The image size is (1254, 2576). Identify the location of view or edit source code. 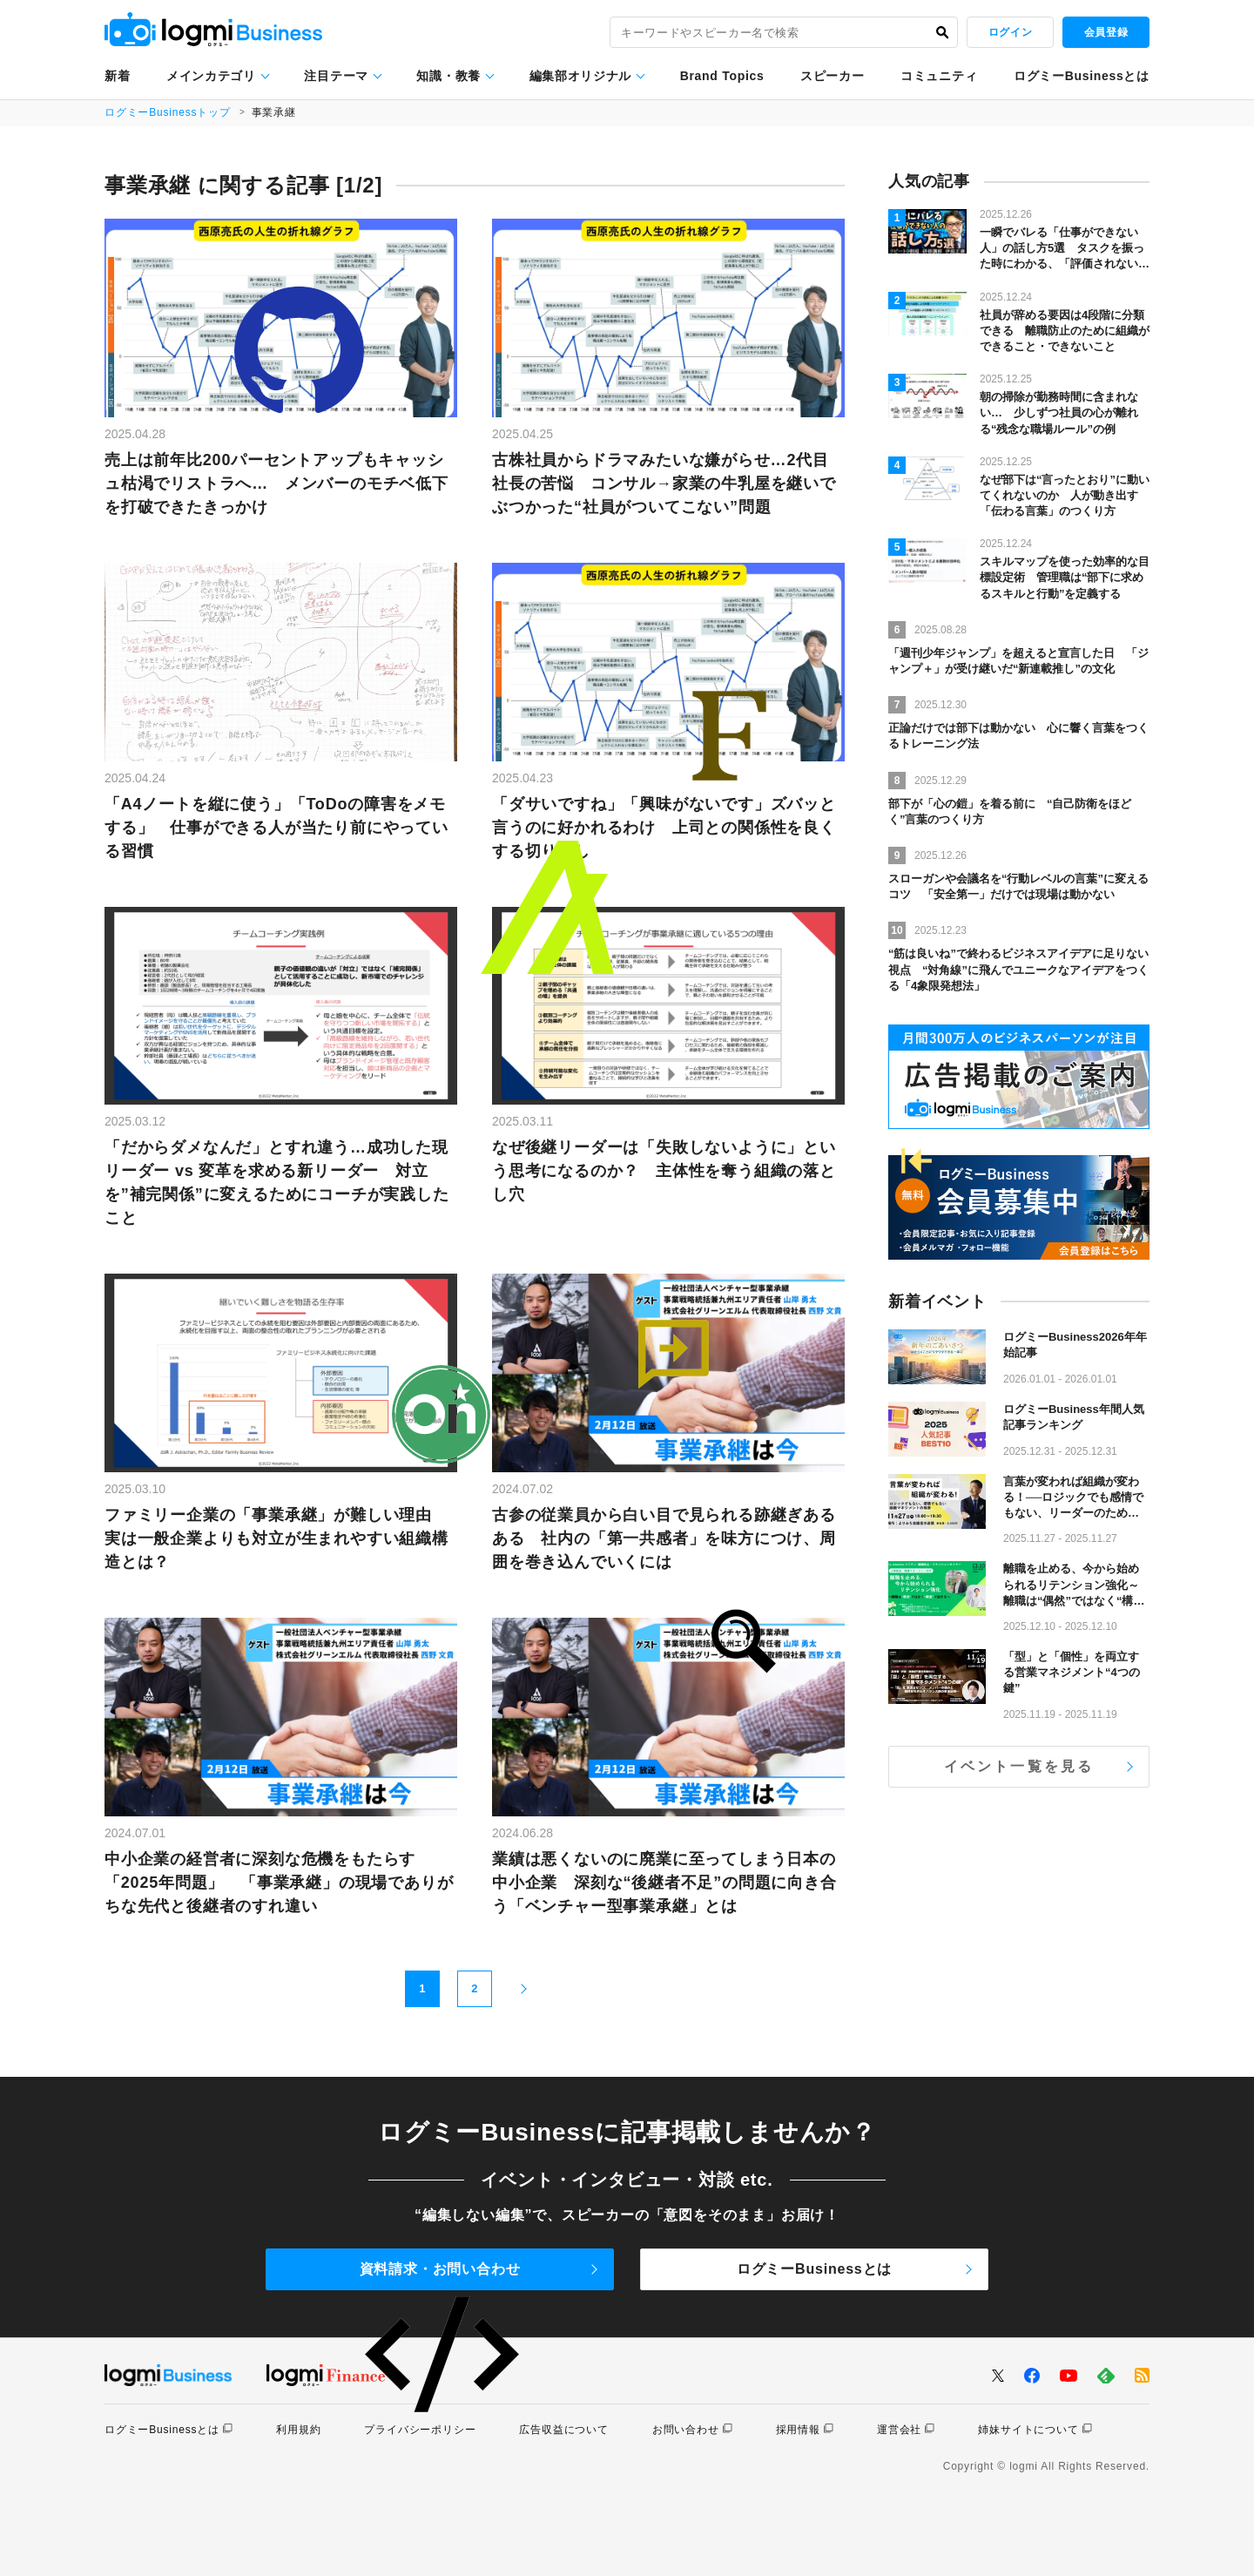
(442, 2354).